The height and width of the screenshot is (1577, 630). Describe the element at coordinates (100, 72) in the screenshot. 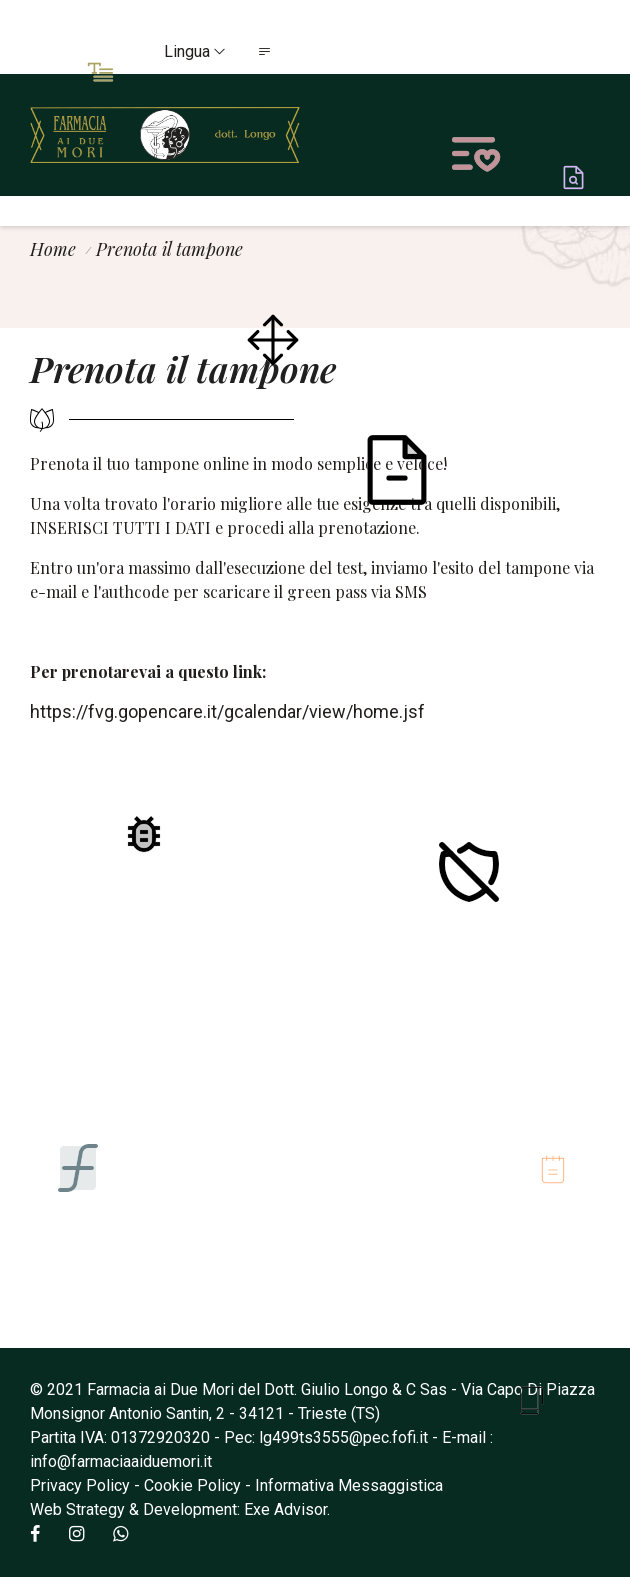

I see `read articles from the new york times` at that location.